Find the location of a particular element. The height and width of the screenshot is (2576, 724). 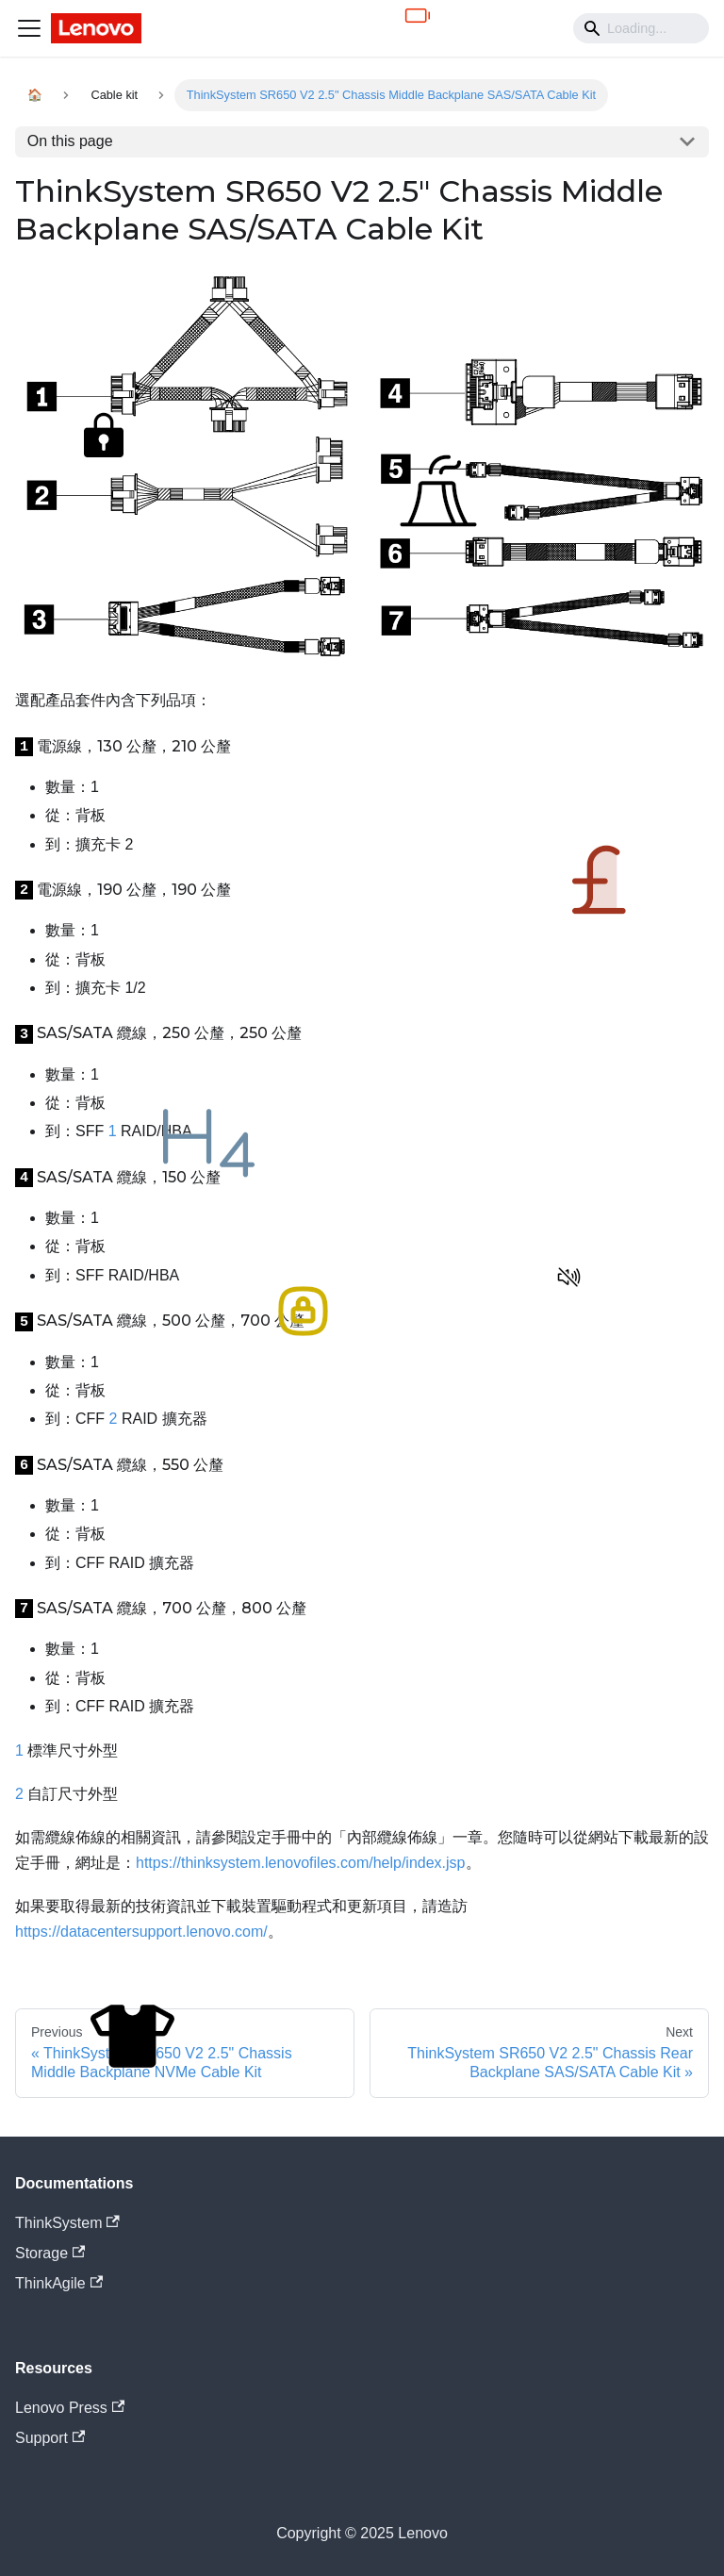

view prices in british pounds is located at coordinates (601, 881).